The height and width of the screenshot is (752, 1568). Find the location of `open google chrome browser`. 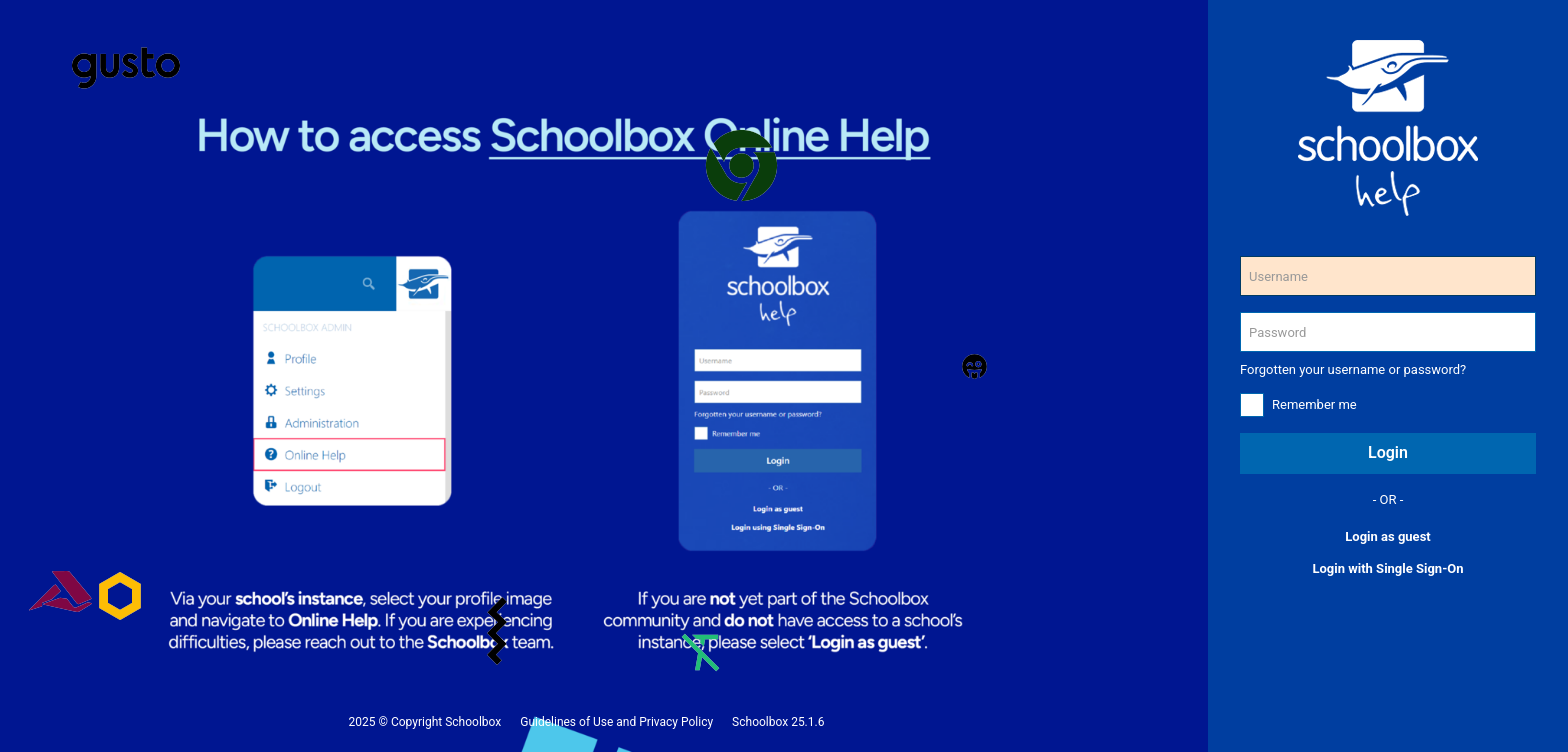

open google chrome browser is located at coordinates (741, 165).